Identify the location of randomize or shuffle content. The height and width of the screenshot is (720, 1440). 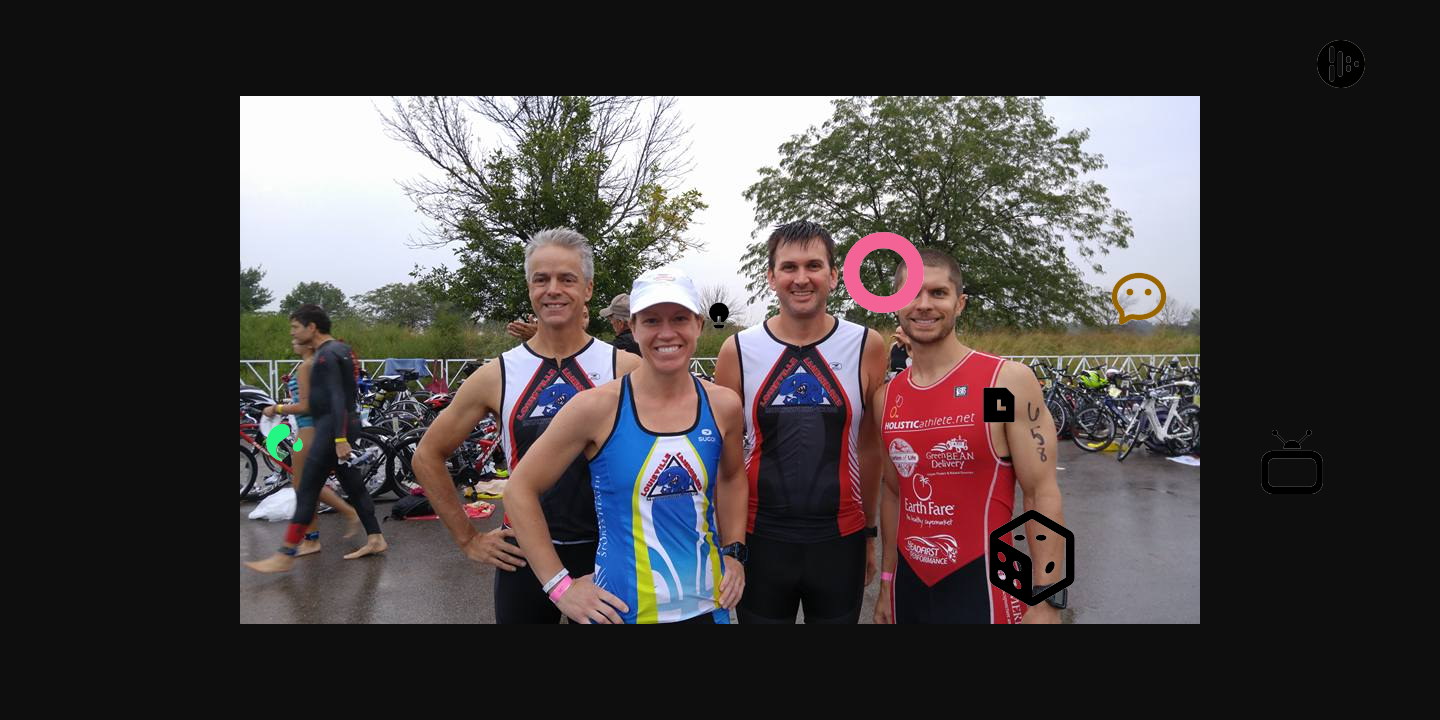
(1032, 558).